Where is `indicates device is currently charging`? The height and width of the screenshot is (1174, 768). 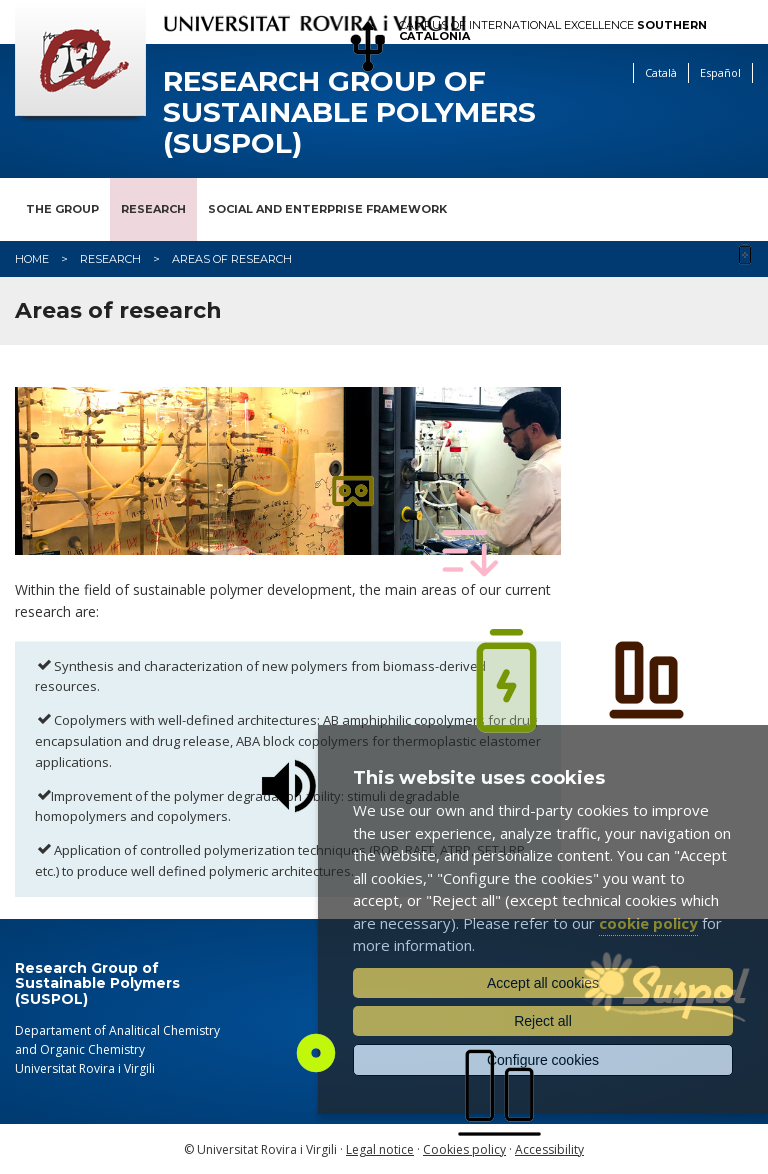
indicates device is currently charging is located at coordinates (506, 682).